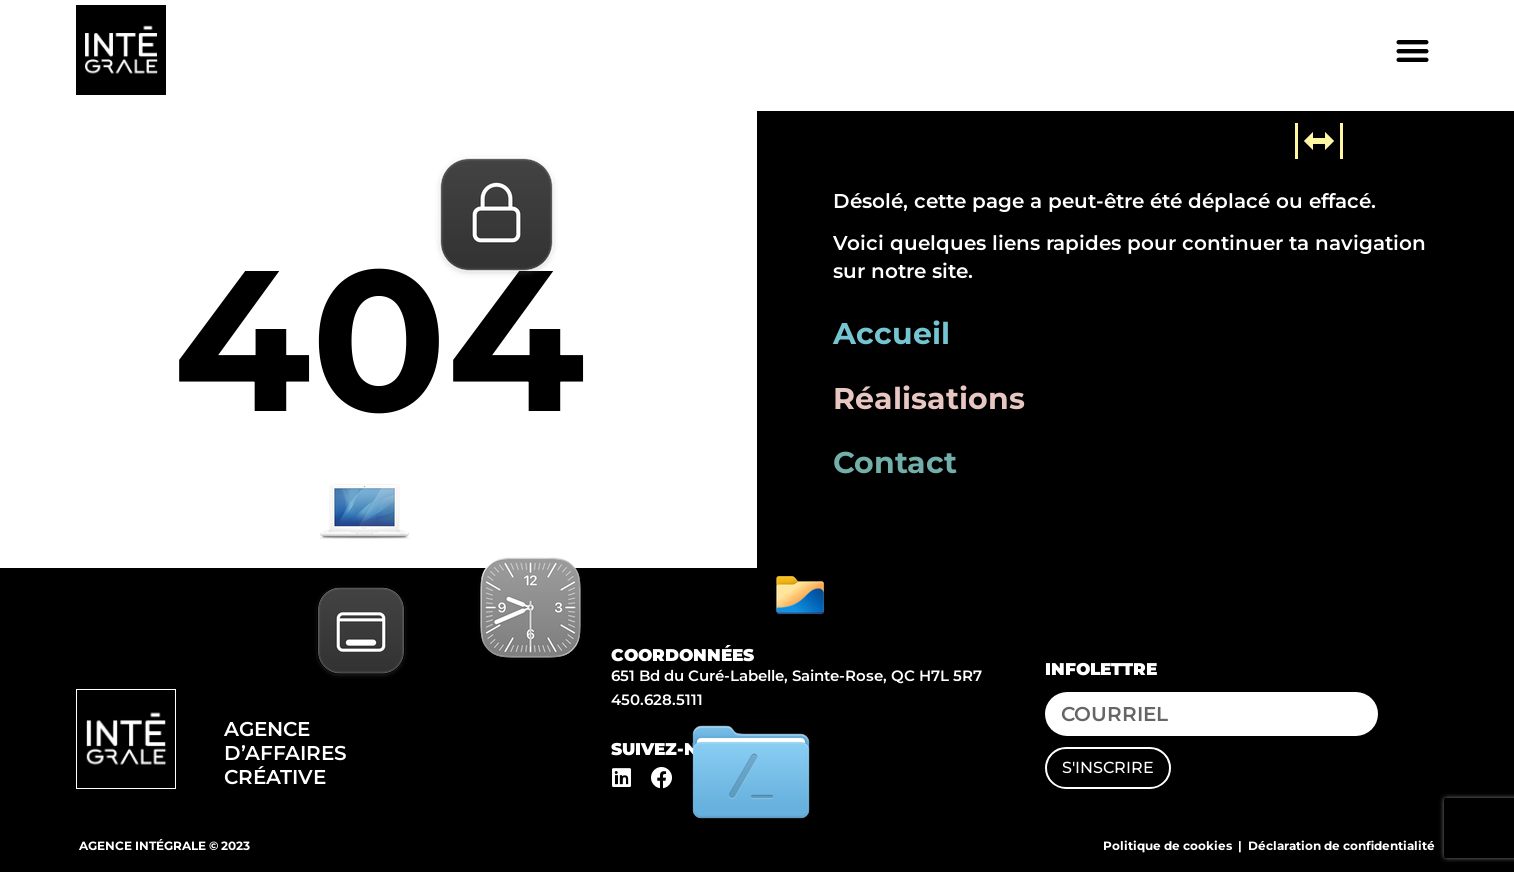 Image resolution: width=1514 pixels, height=872 pixels. I want to click on open your files folder, so click(800, 596).